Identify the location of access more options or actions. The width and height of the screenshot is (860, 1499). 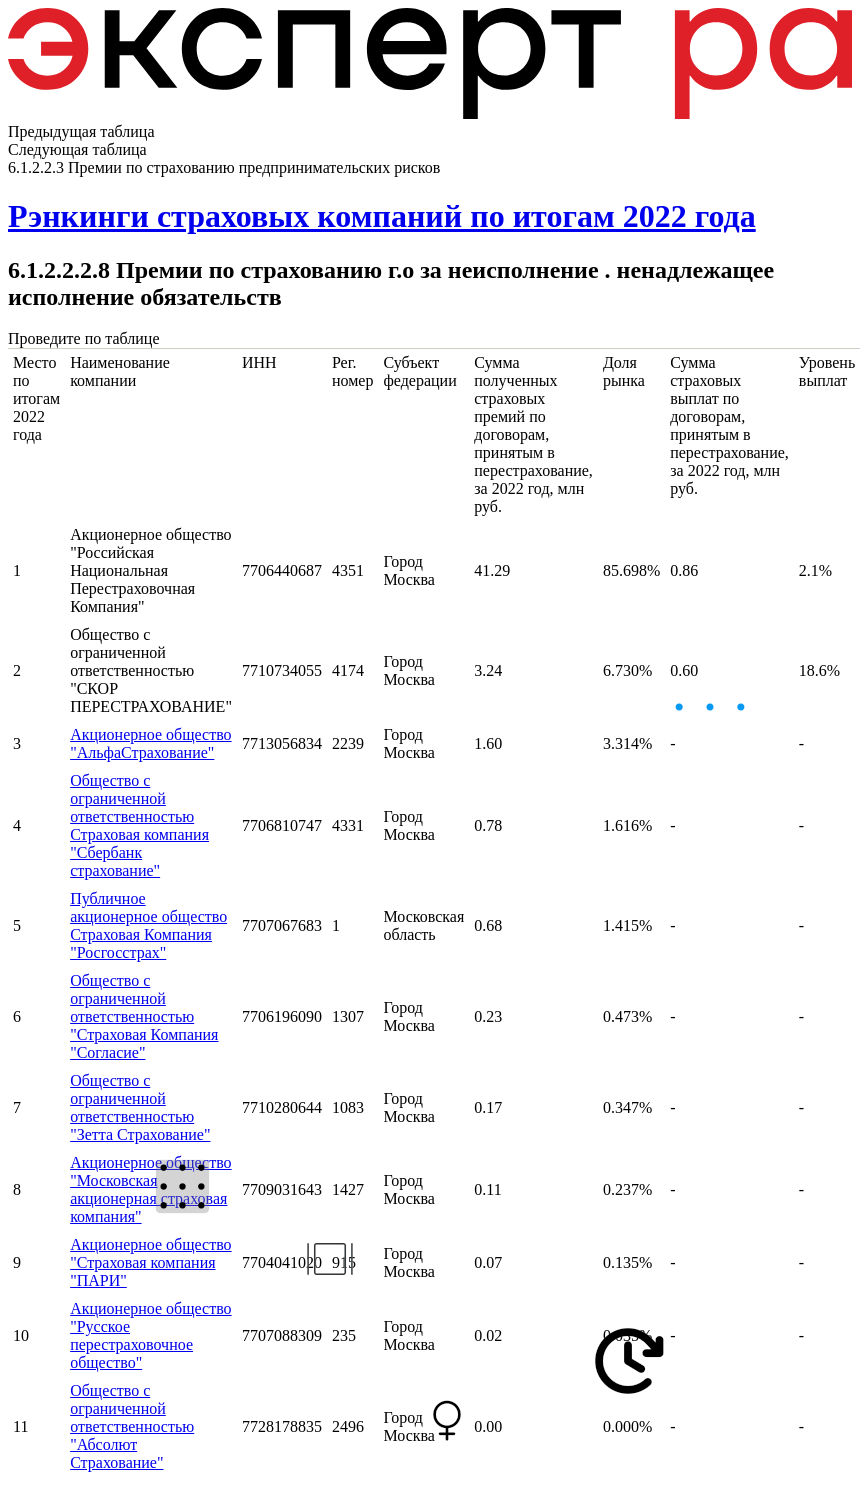
(710, 707).